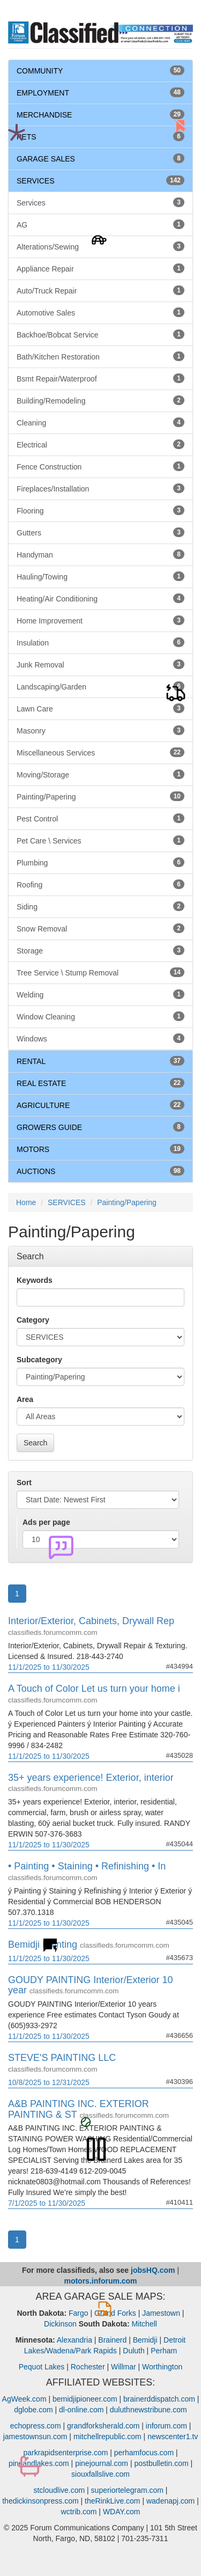  I want to click on access tennis or racquet sports content, so click(86, 2122).